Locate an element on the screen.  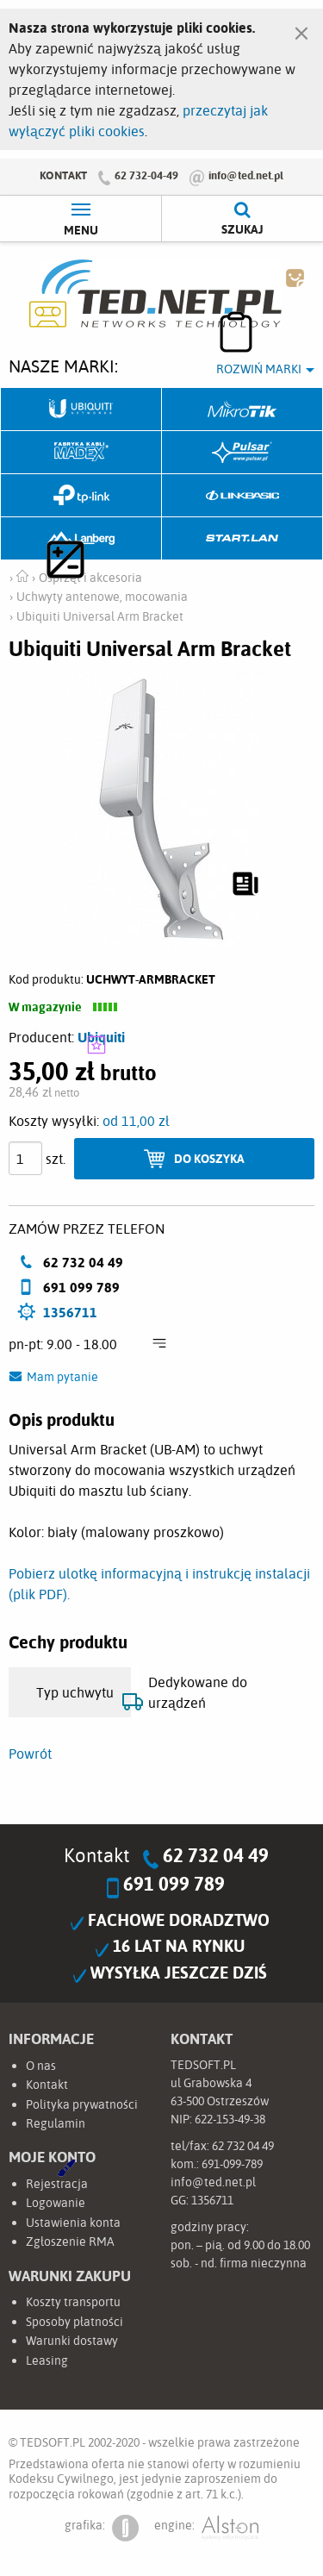
copy to clipboard is located at coordinates (236, 332).